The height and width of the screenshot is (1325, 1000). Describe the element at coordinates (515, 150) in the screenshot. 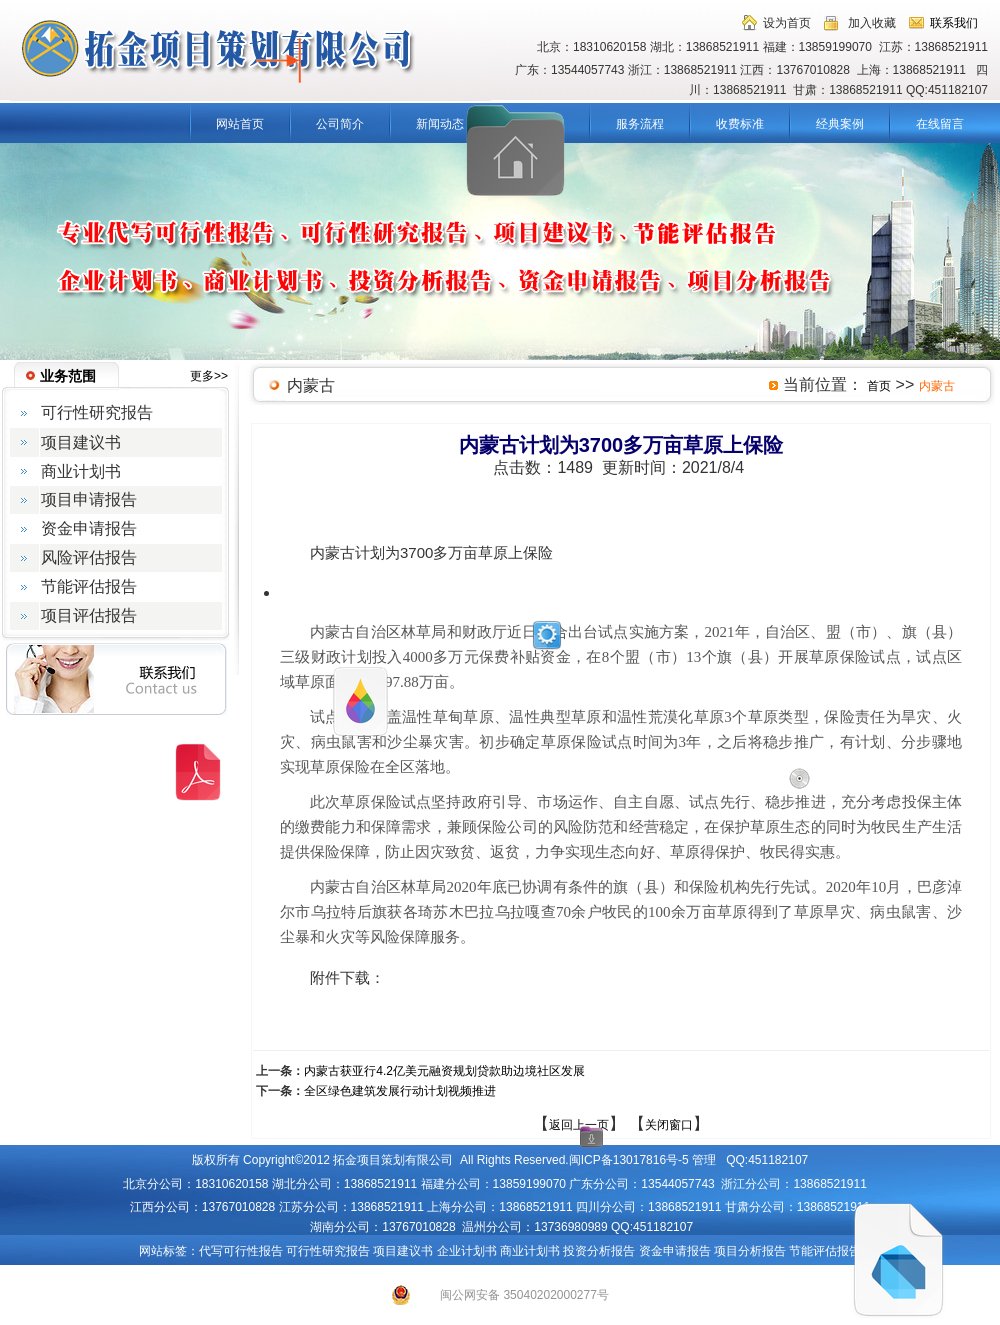

I see `access your home folder or personal files` at that location.